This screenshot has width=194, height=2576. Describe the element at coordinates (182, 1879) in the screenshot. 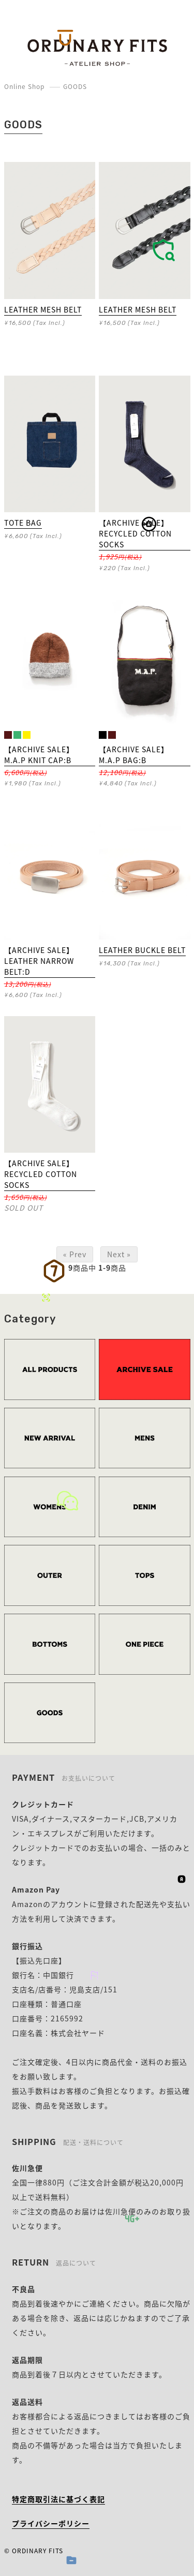

I see `select font style or text formatting option` at that location.